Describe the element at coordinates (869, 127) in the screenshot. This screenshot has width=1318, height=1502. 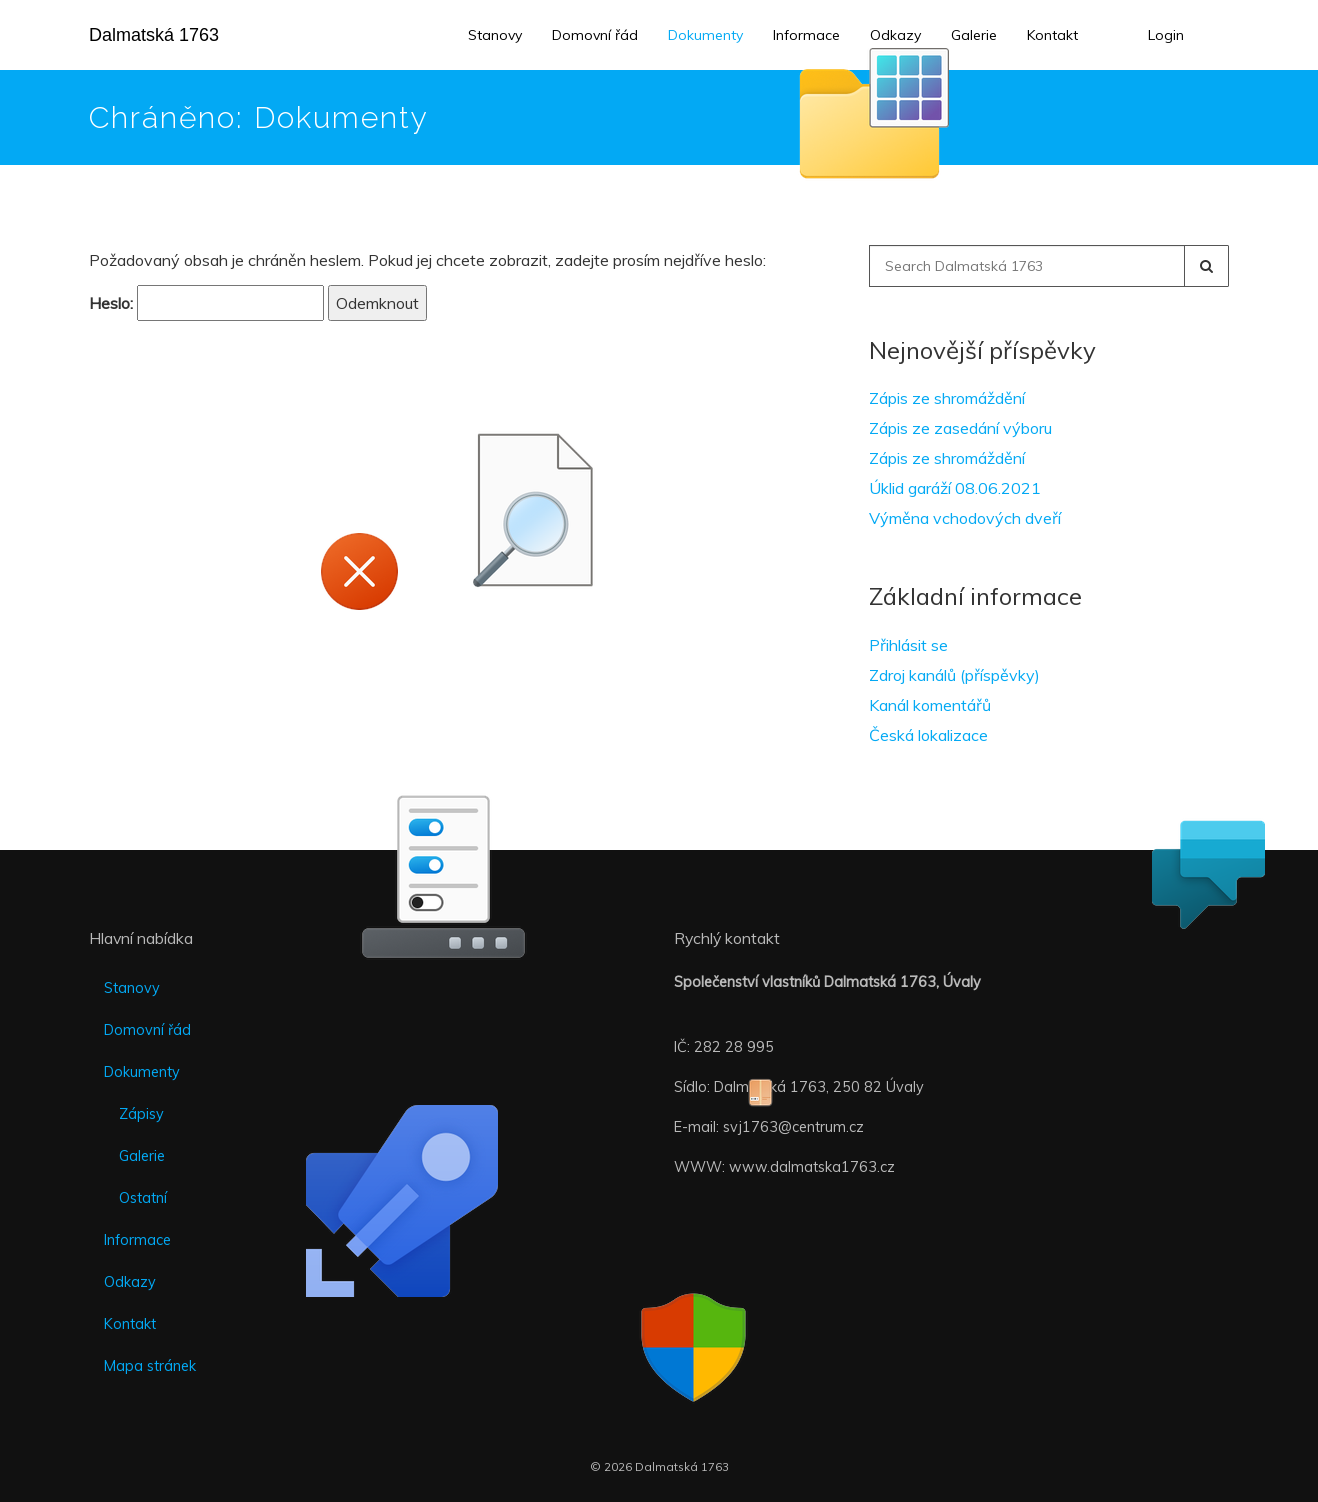
I see `access folder settings and preferences` at that location.